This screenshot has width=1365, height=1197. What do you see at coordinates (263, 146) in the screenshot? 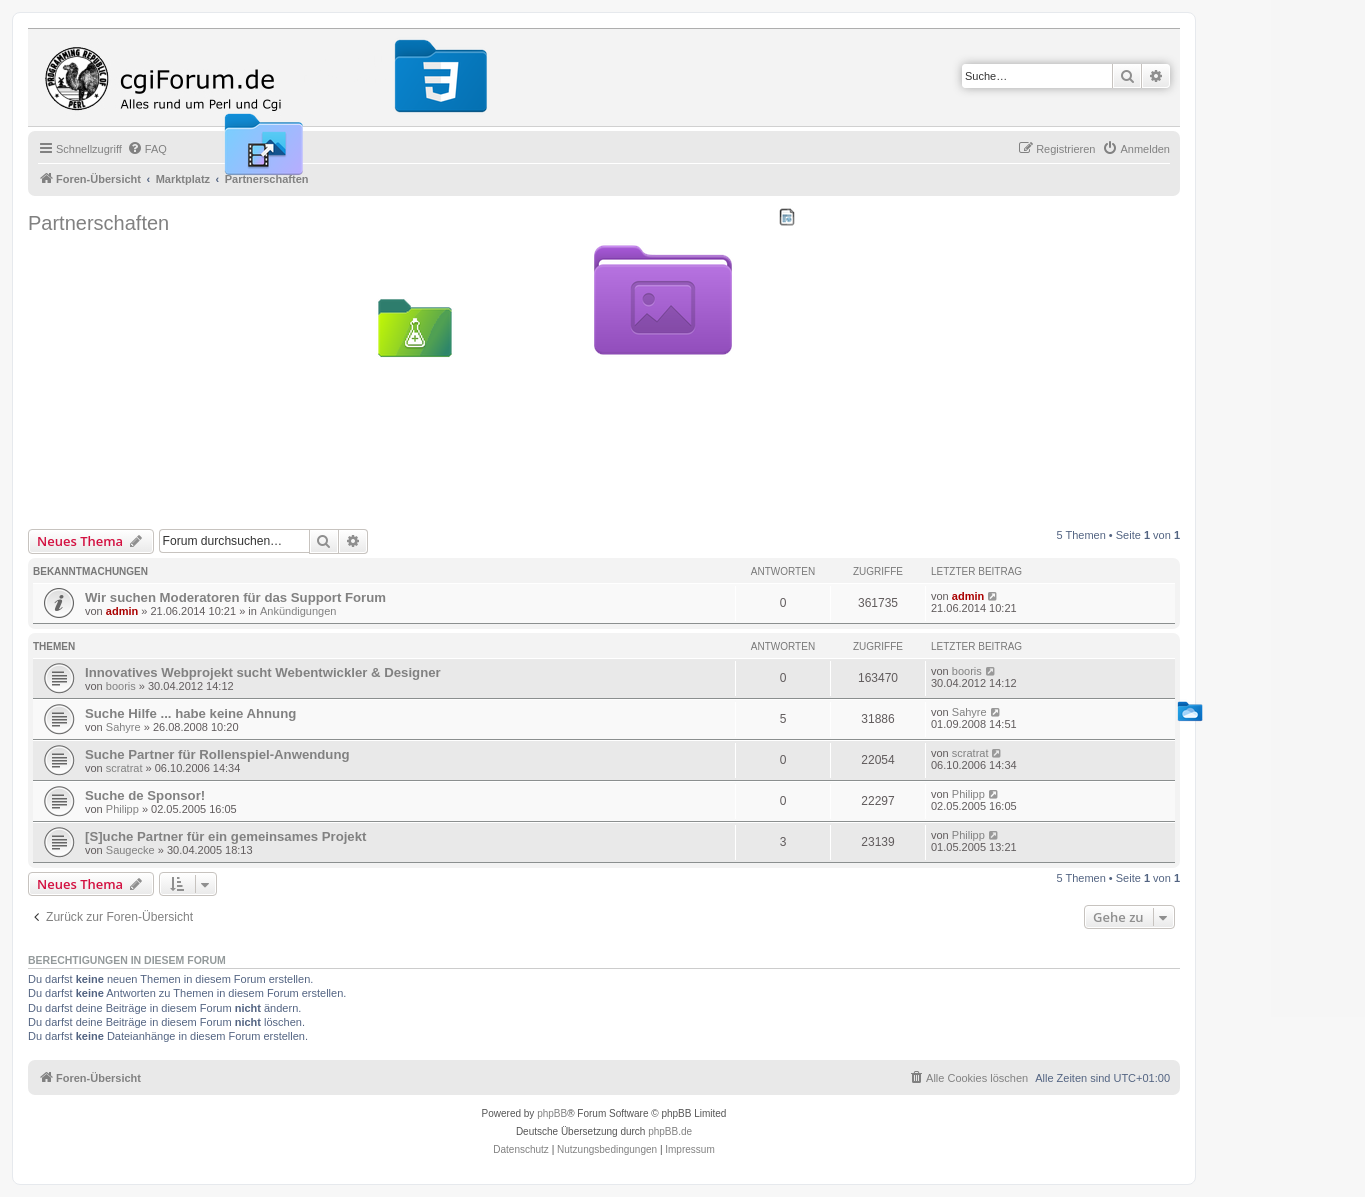
I see `folder containing video to image conversion files` at bounding box center [263, 146].